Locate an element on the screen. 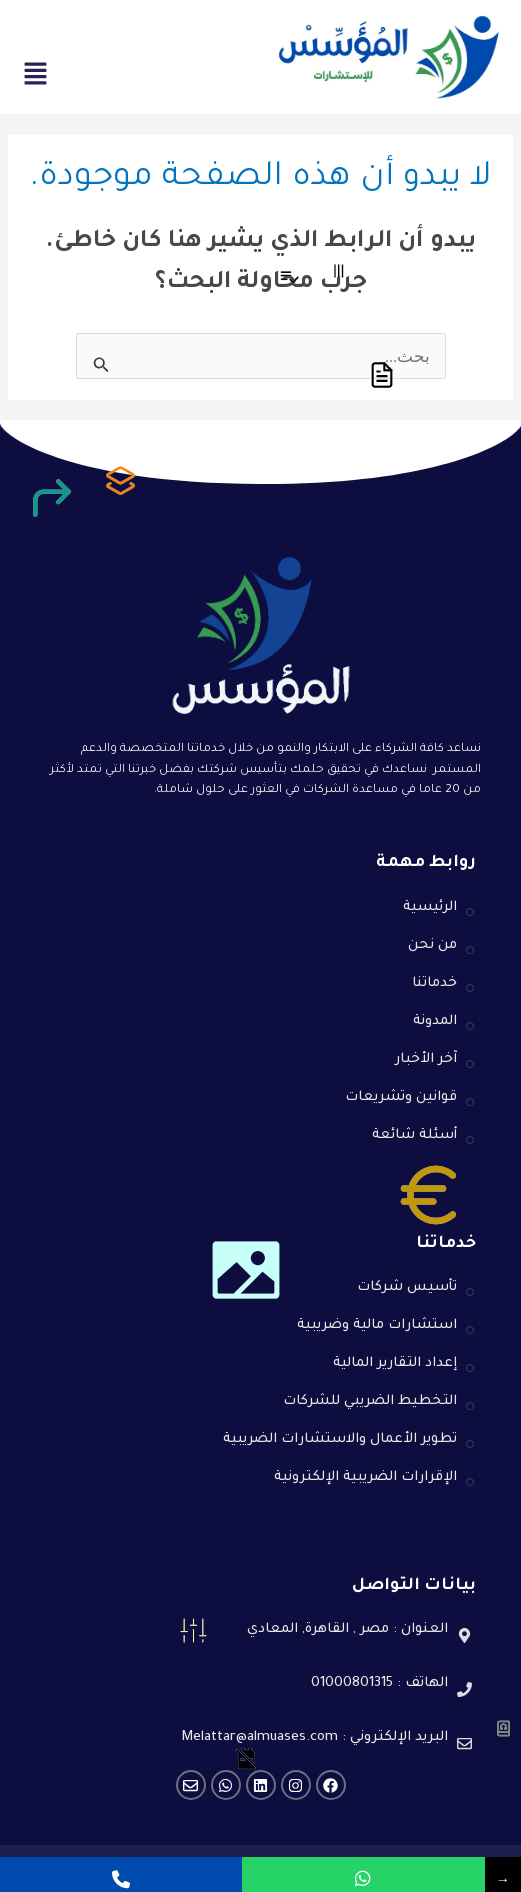  forward or share content is located at coordinates (52, 498).